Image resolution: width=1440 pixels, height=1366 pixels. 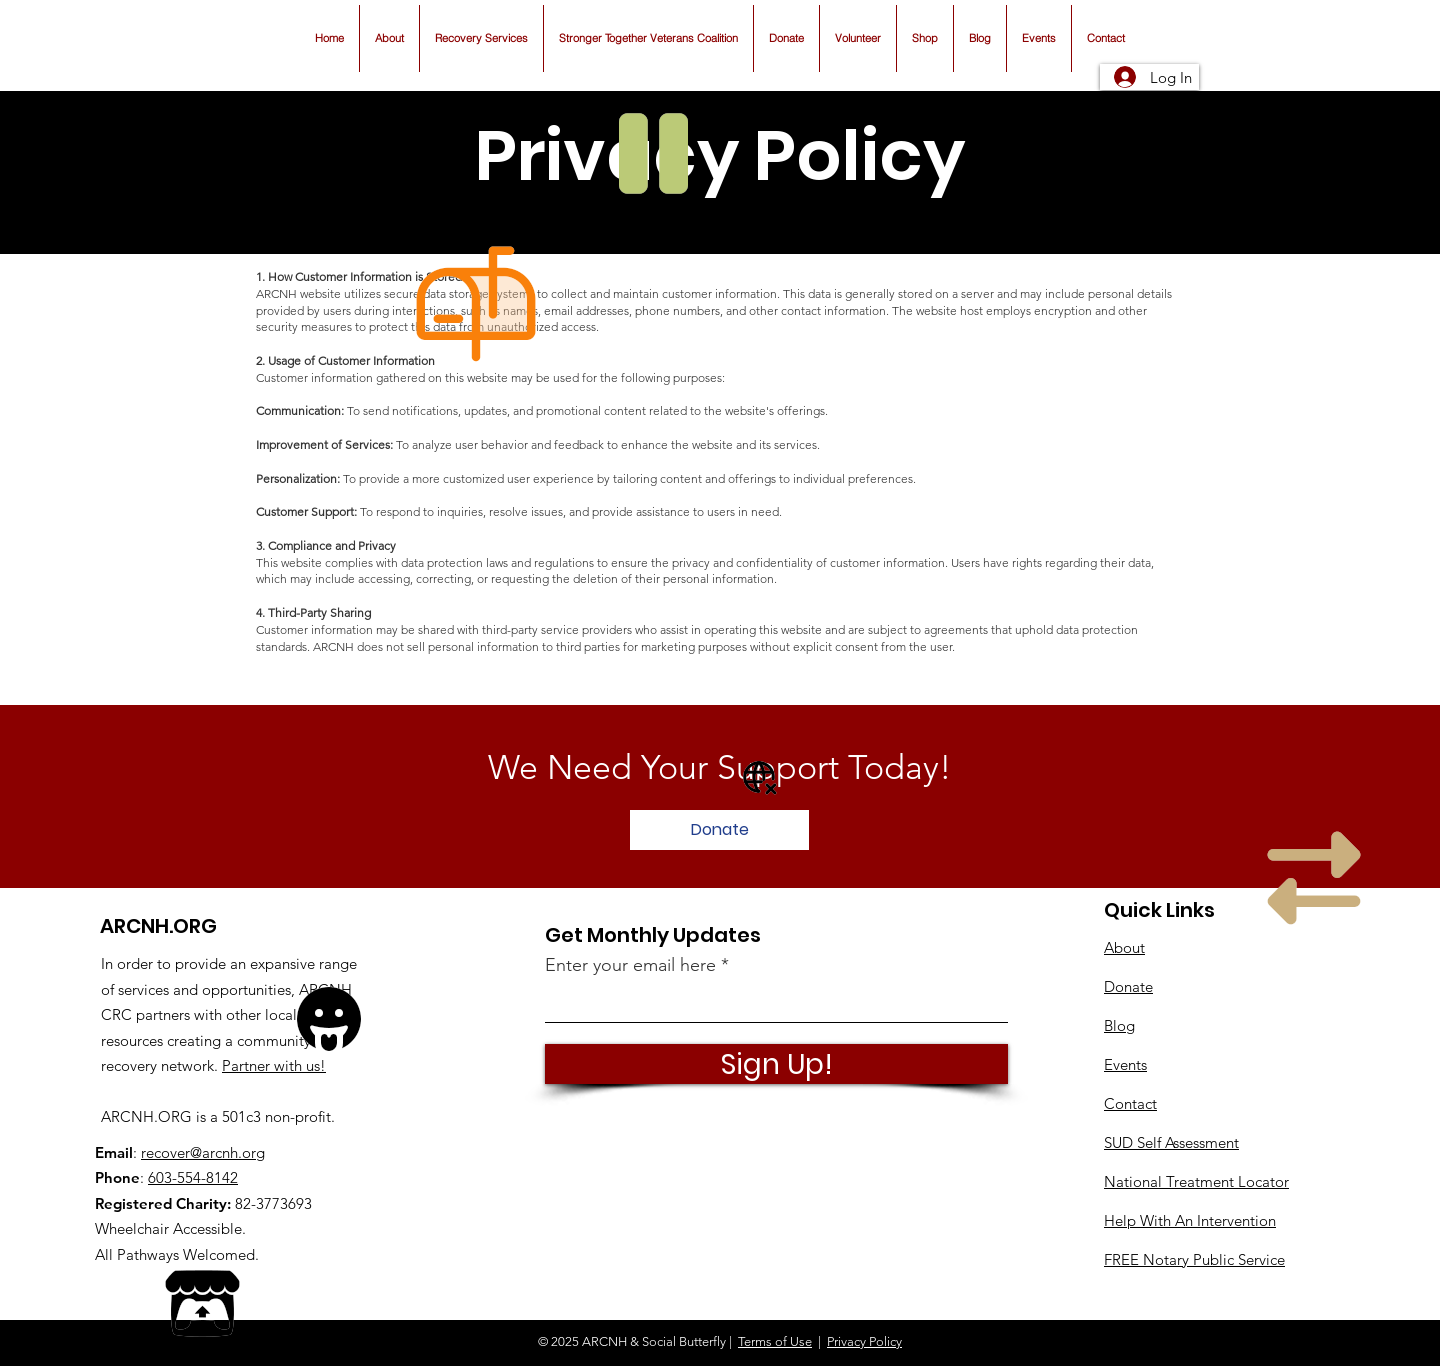 What do you see at coordinates (653, 153) in the screenshot?
I see `pause media playback` at bounding box center [653, 153].